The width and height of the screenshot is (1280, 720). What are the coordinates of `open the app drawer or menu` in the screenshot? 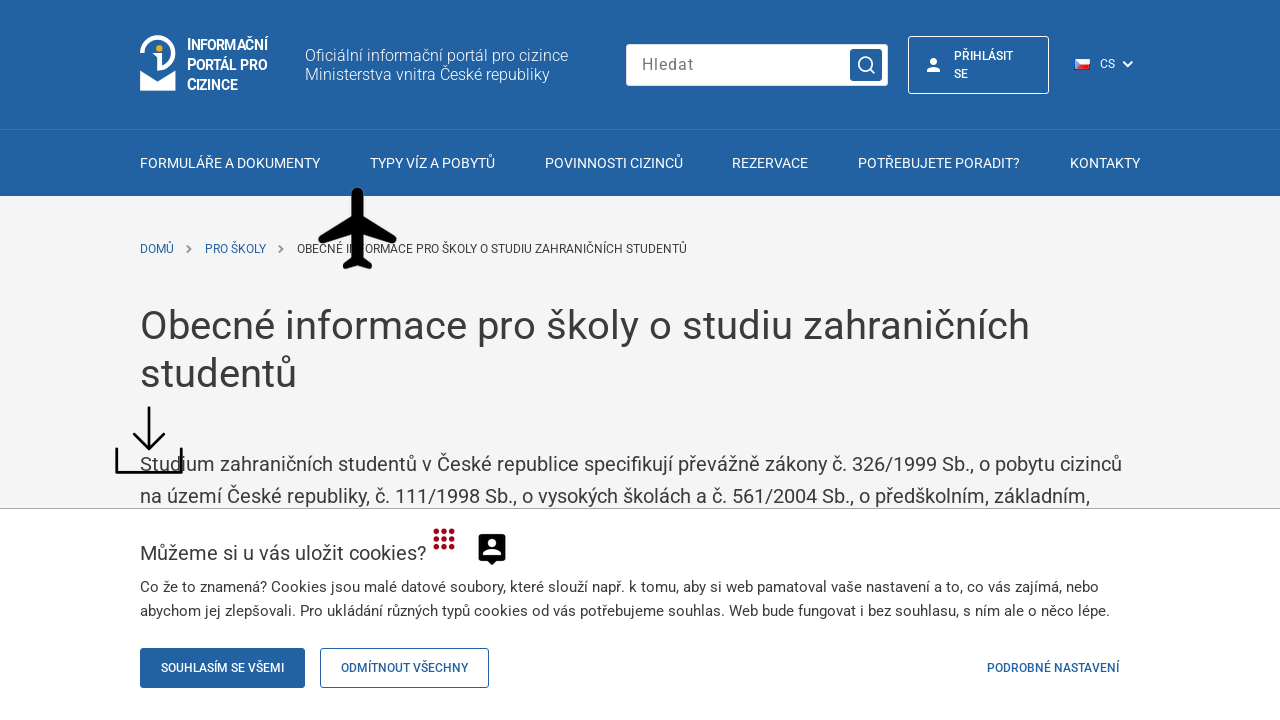 It's located at (444, 539).